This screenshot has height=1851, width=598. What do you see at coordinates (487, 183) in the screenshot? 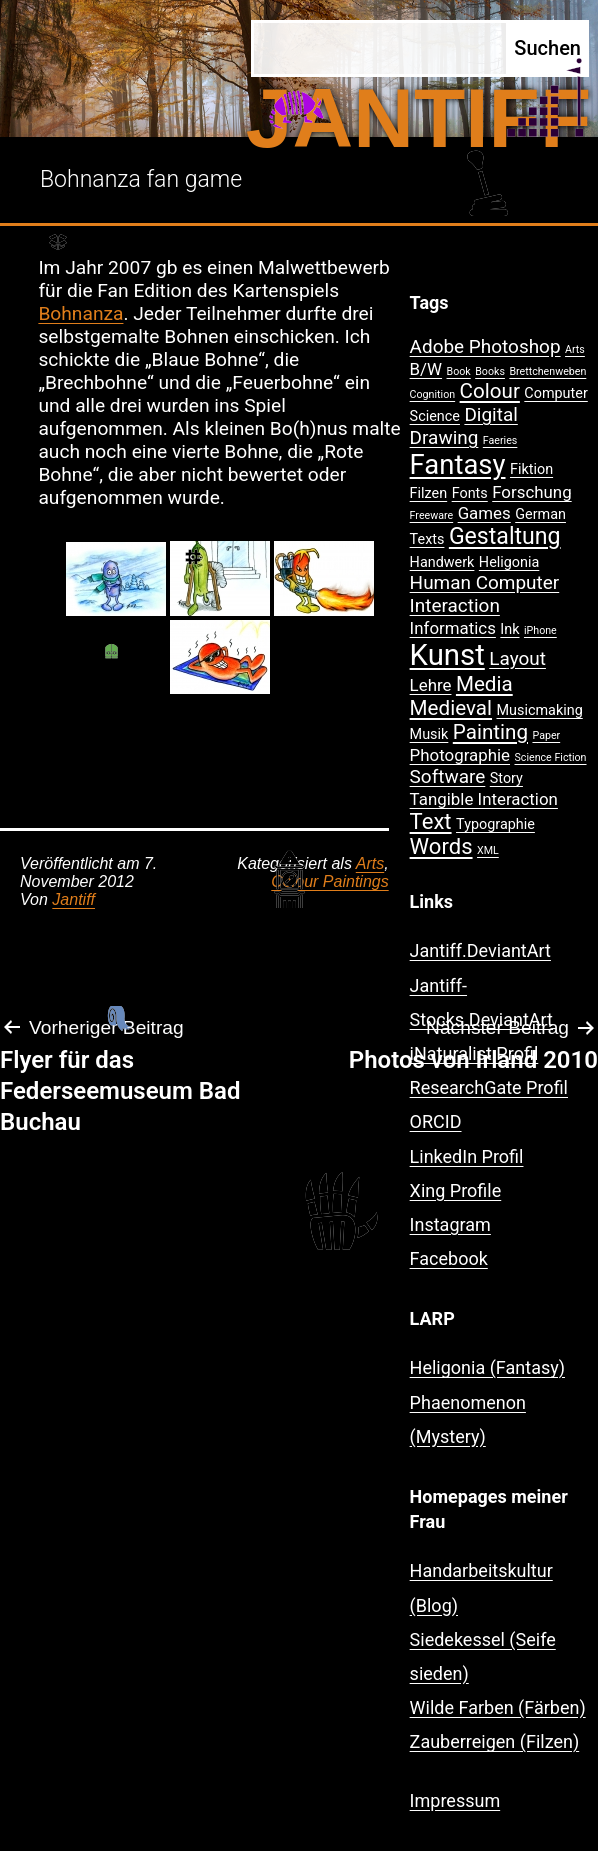
I see `access vehicle transmission settings` at bounding box center [487, 183].